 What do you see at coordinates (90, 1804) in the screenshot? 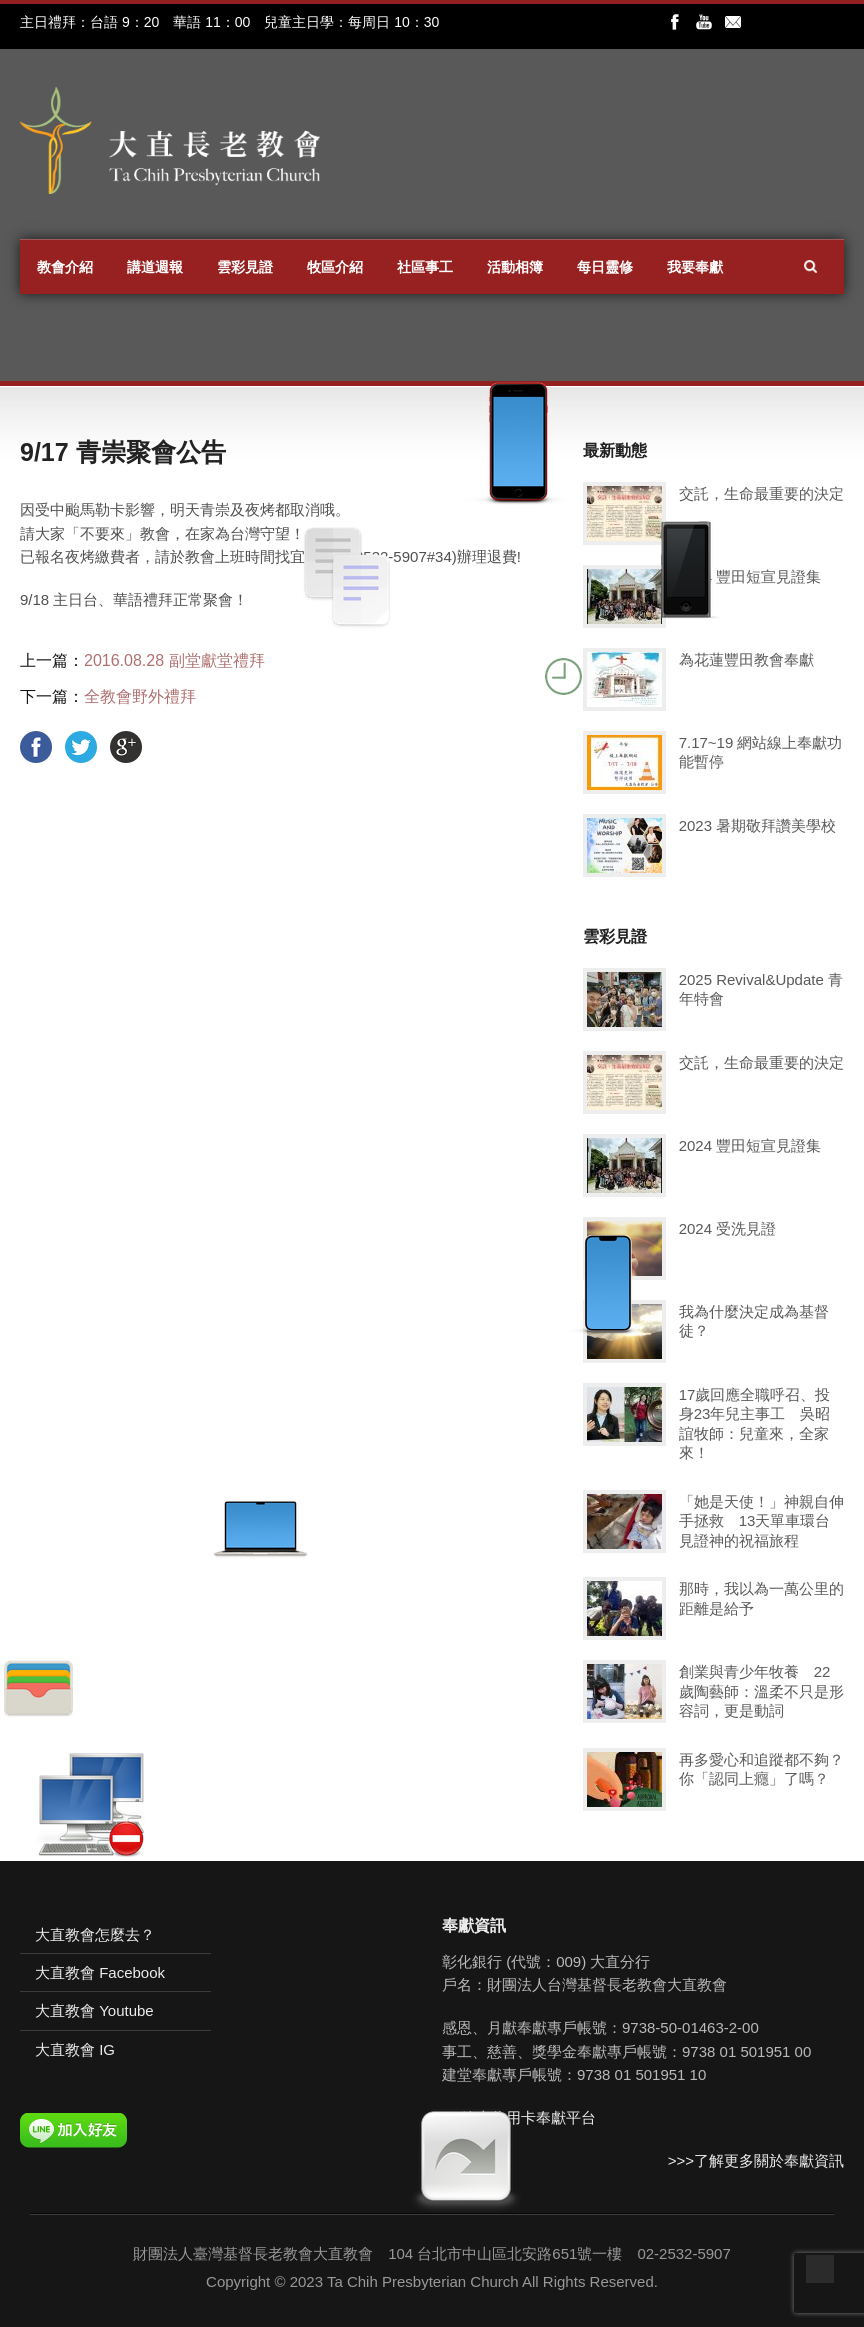
I see `indicates network connection error` at bounding box center [90, 1804].